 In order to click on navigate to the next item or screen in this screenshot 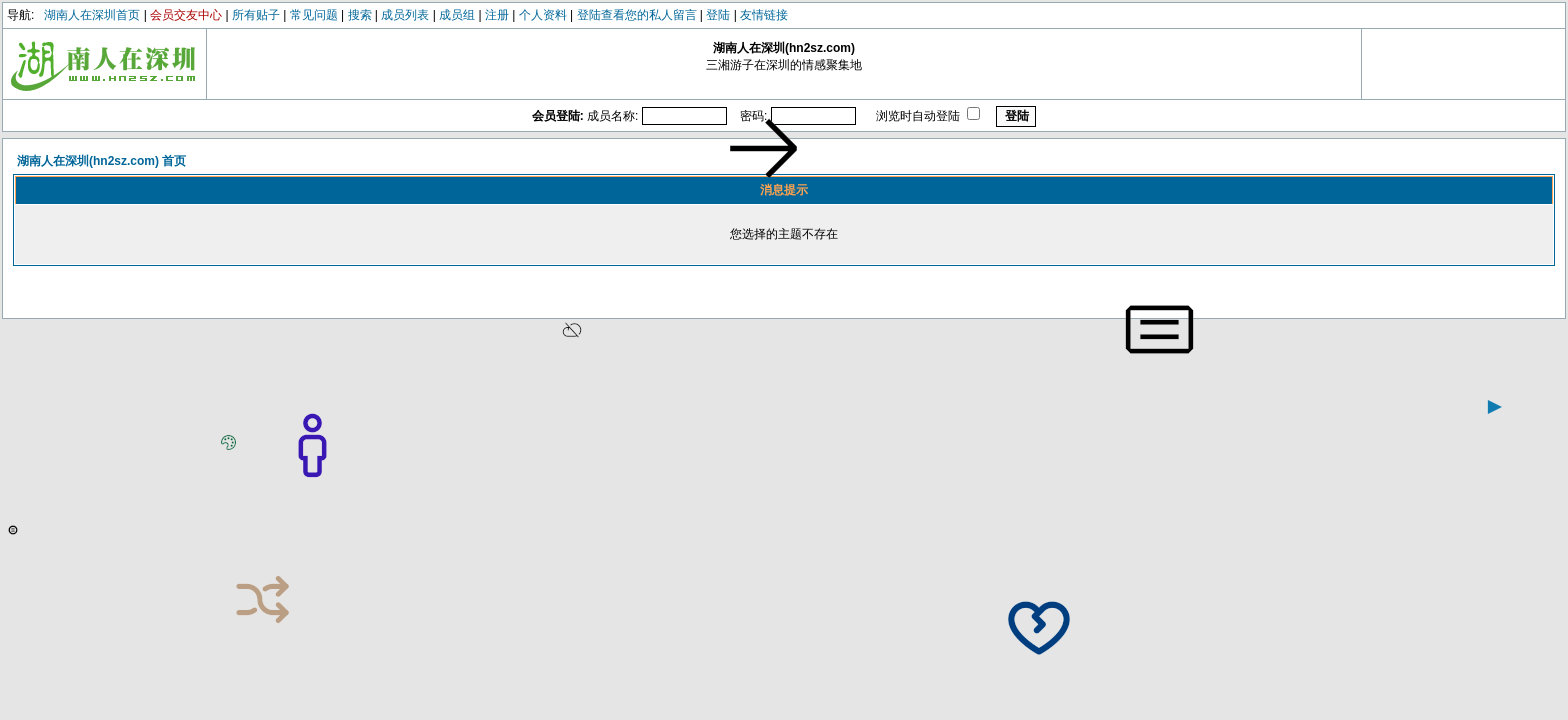, I will do `click(763, 145)`.